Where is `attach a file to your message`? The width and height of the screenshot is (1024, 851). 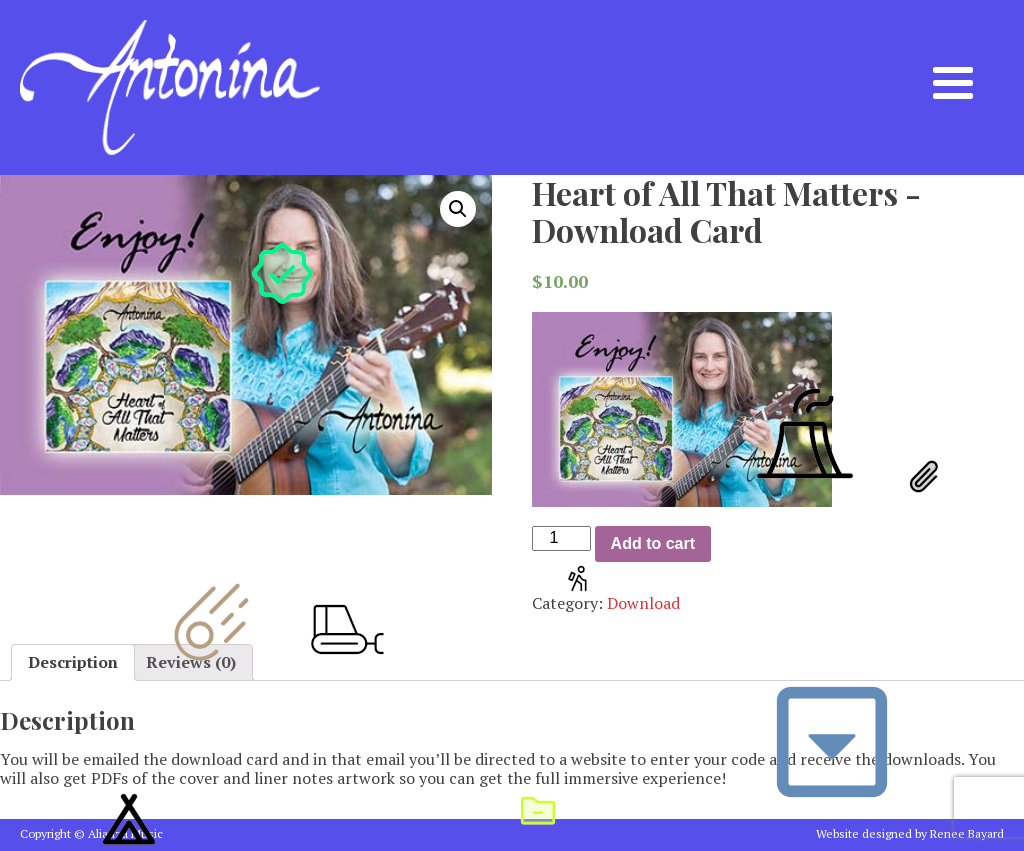
attach a file to your message is located at coordinates (924, 476).